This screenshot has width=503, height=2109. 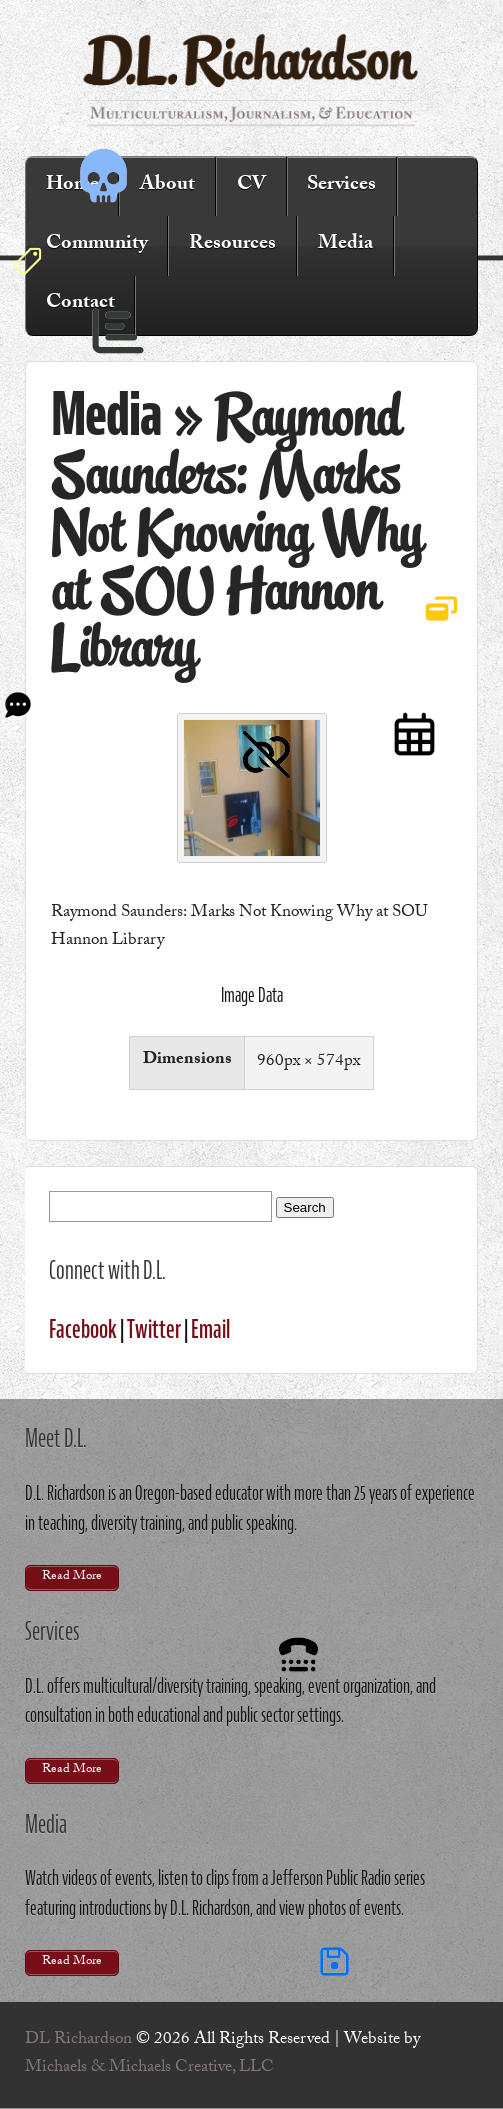 What do you see at coordinates (414, 735) in the screenshot?
I see `view calendar or schedule` at bounding box center [414, 735].